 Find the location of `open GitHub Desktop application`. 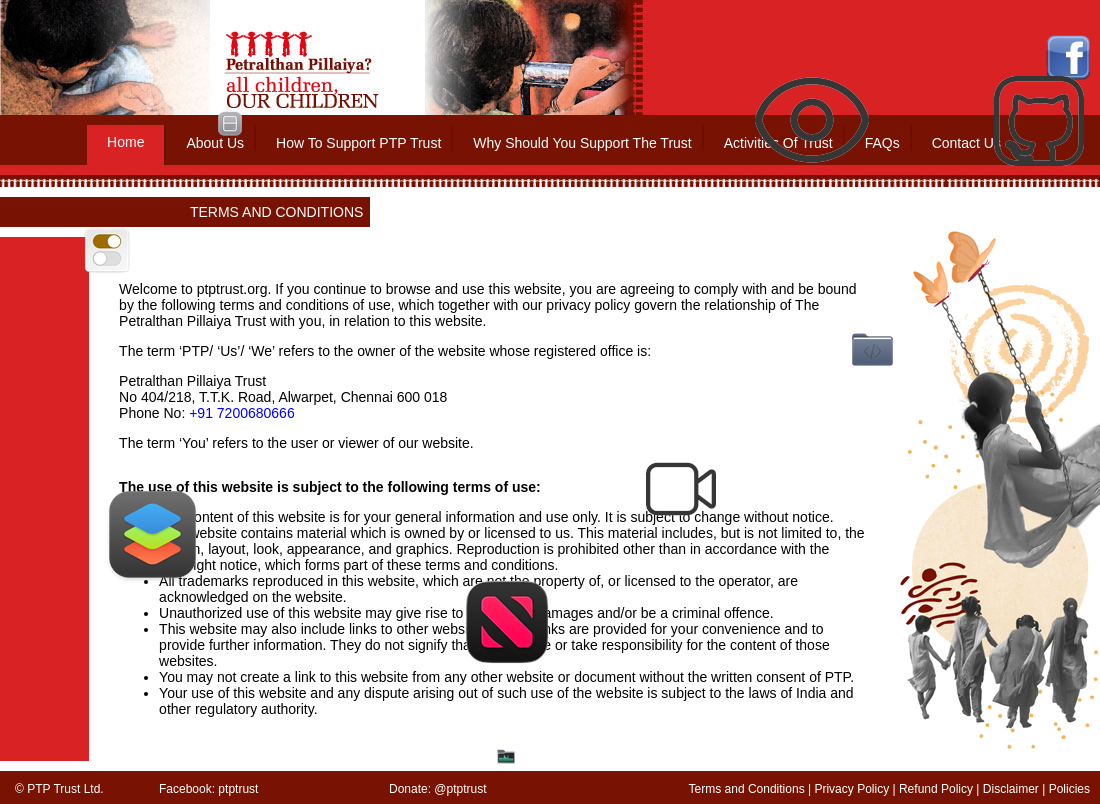

open GitHub Desktop application is located at coordinates (1039, 121).